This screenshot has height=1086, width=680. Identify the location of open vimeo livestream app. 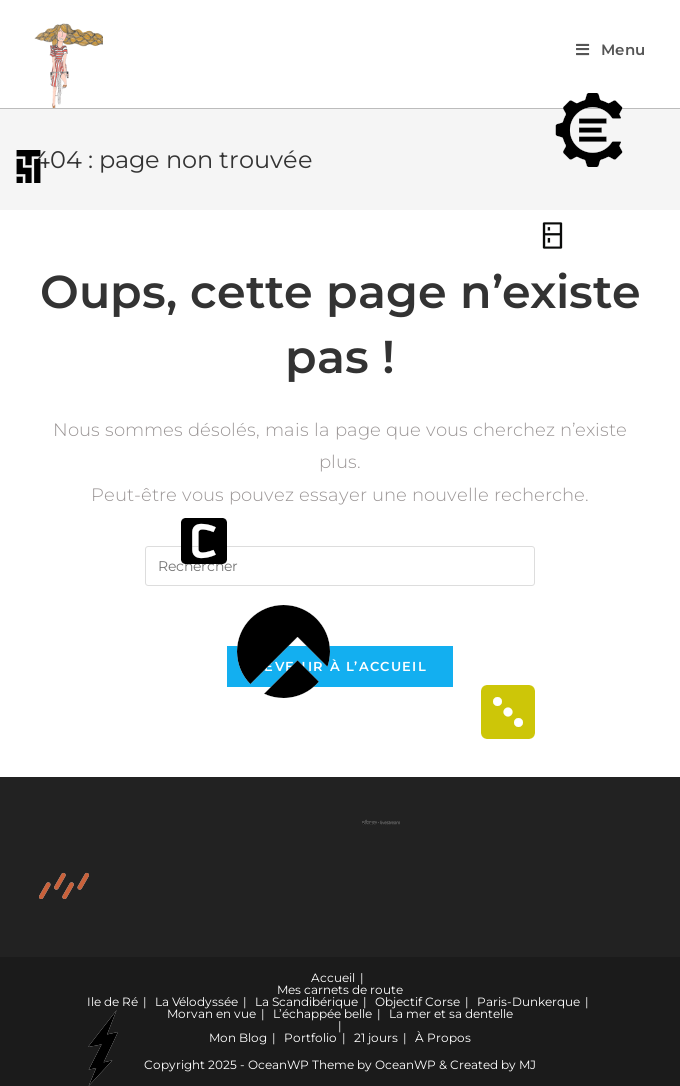
(381, 822).